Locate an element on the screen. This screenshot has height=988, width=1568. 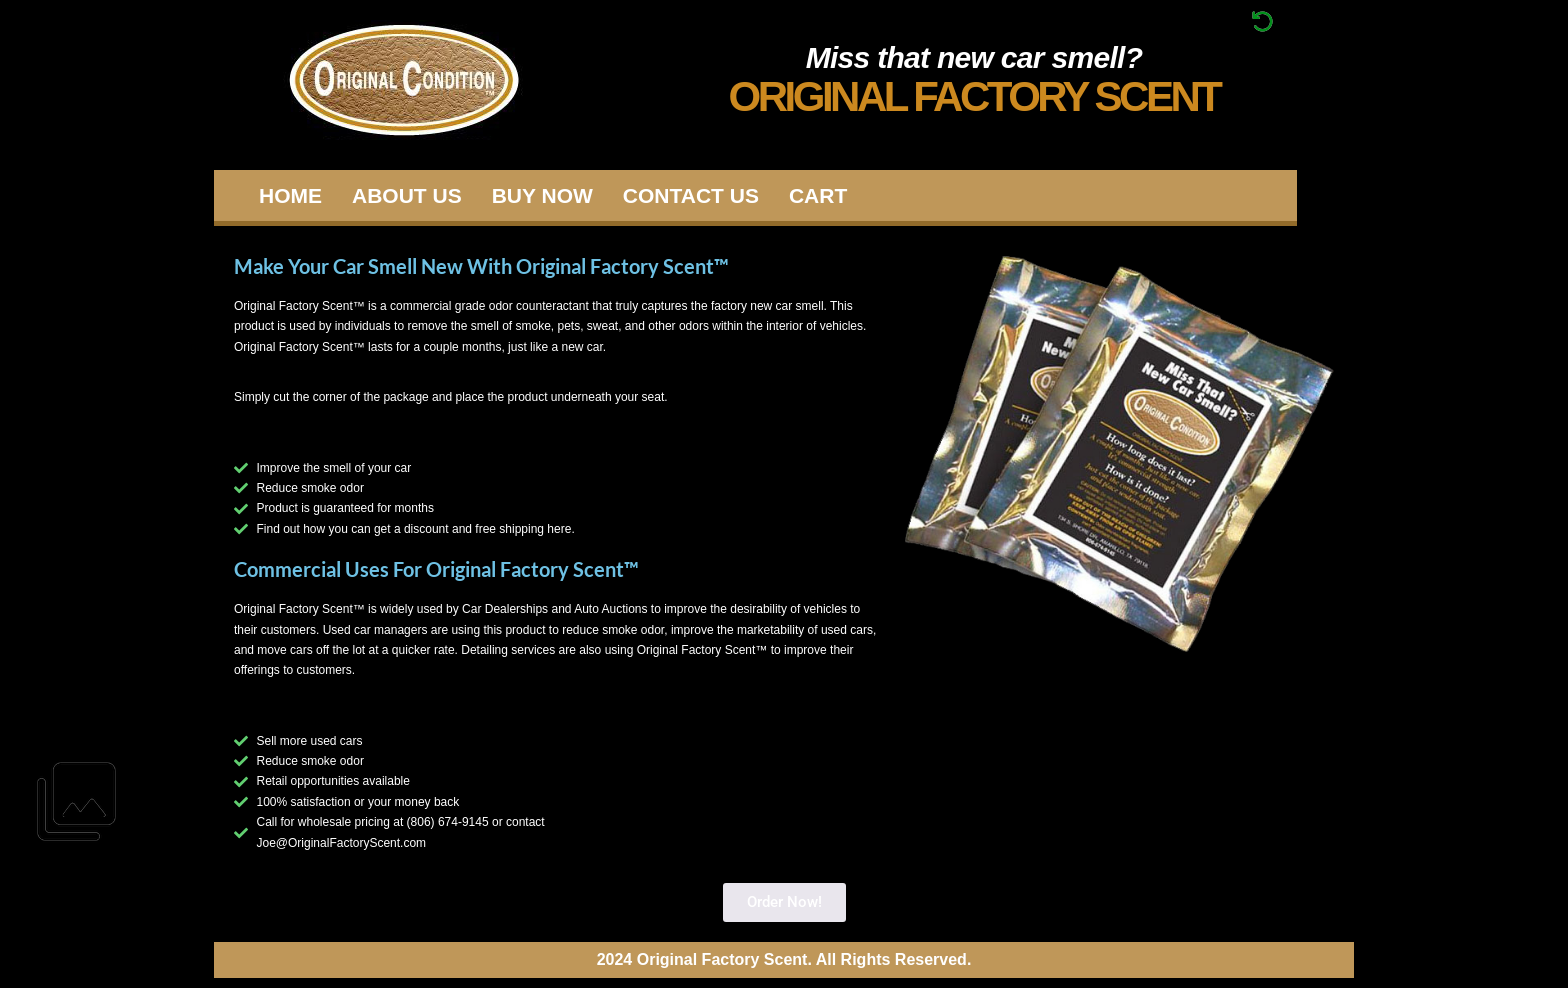
undo the last action is located at coordinates (1262, 21).